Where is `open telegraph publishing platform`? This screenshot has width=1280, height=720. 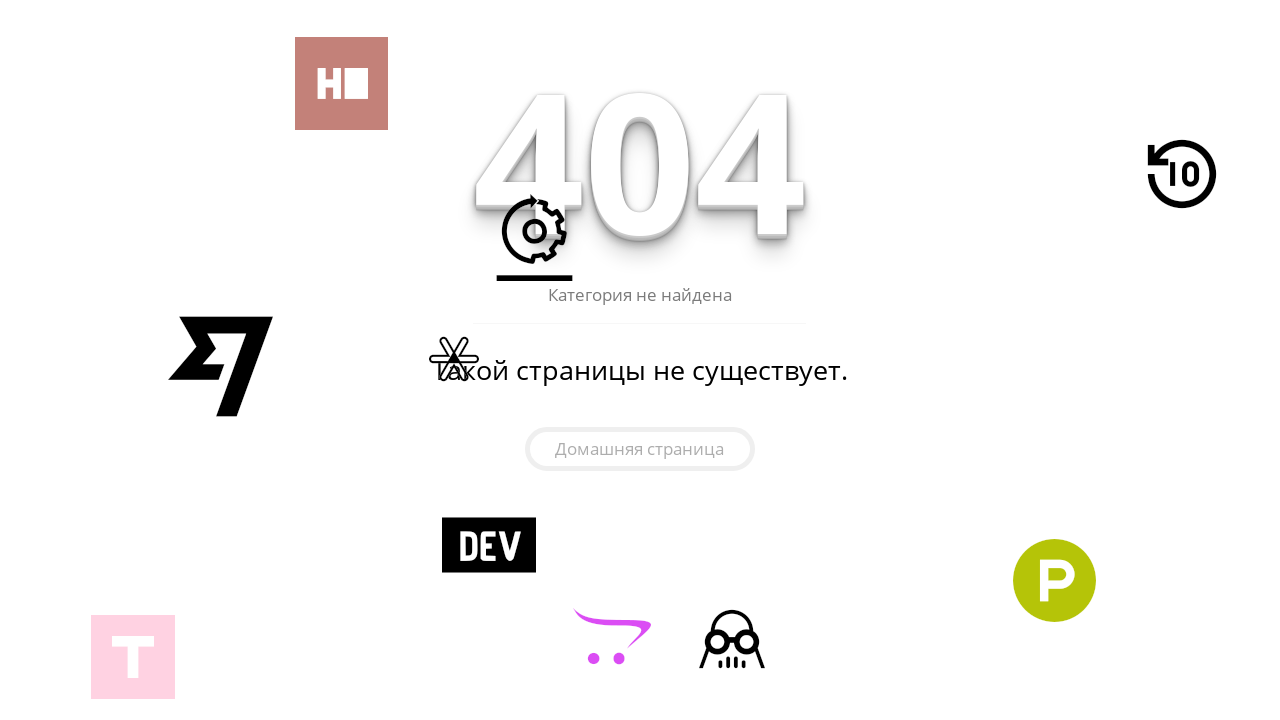 open telegraph publishing platform is located at coordinates (133, 657).